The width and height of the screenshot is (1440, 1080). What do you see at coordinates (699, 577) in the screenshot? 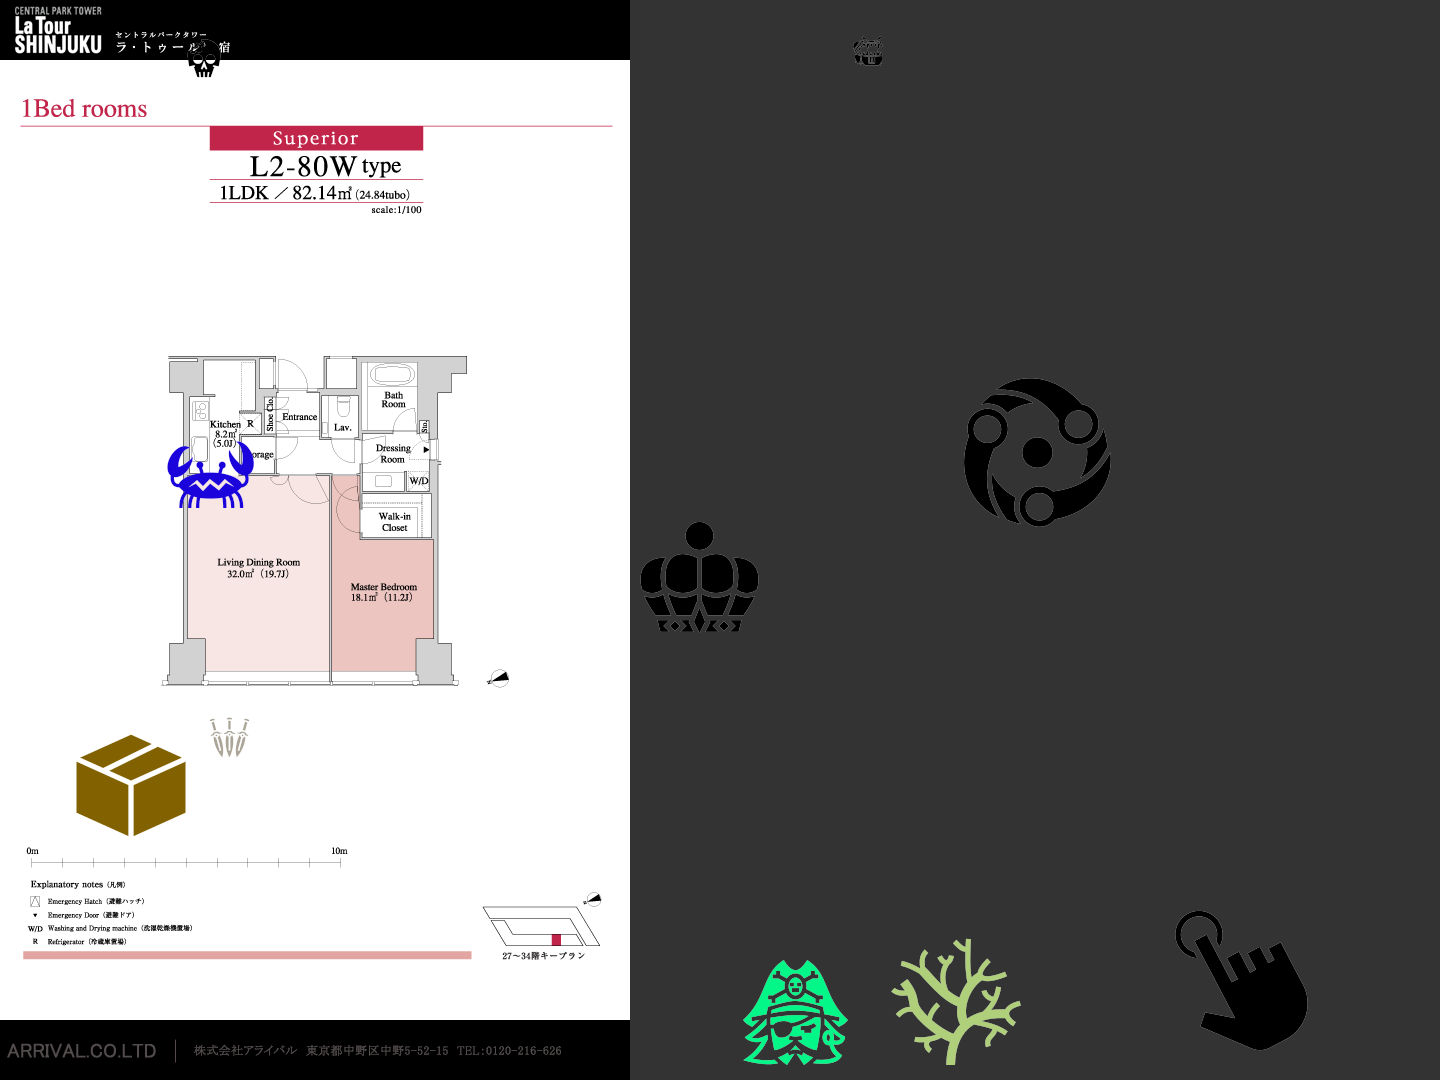
I see `indicates premium or royal status in a game` at bounding box center [699, 577].